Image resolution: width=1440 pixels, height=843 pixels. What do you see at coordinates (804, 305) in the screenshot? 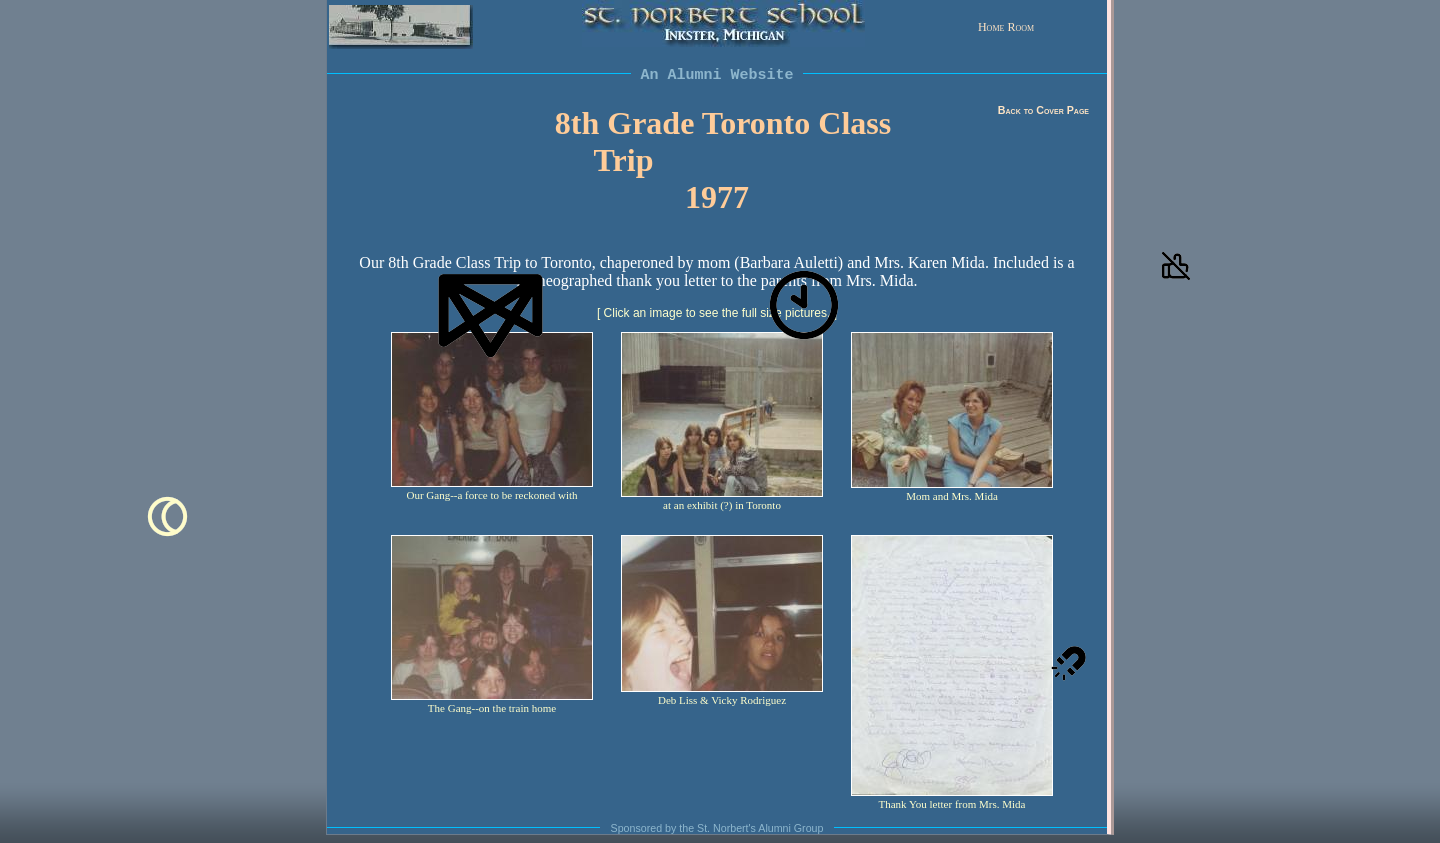
I see `indicates the current time or timestamp` at bounding box center [804, 305].